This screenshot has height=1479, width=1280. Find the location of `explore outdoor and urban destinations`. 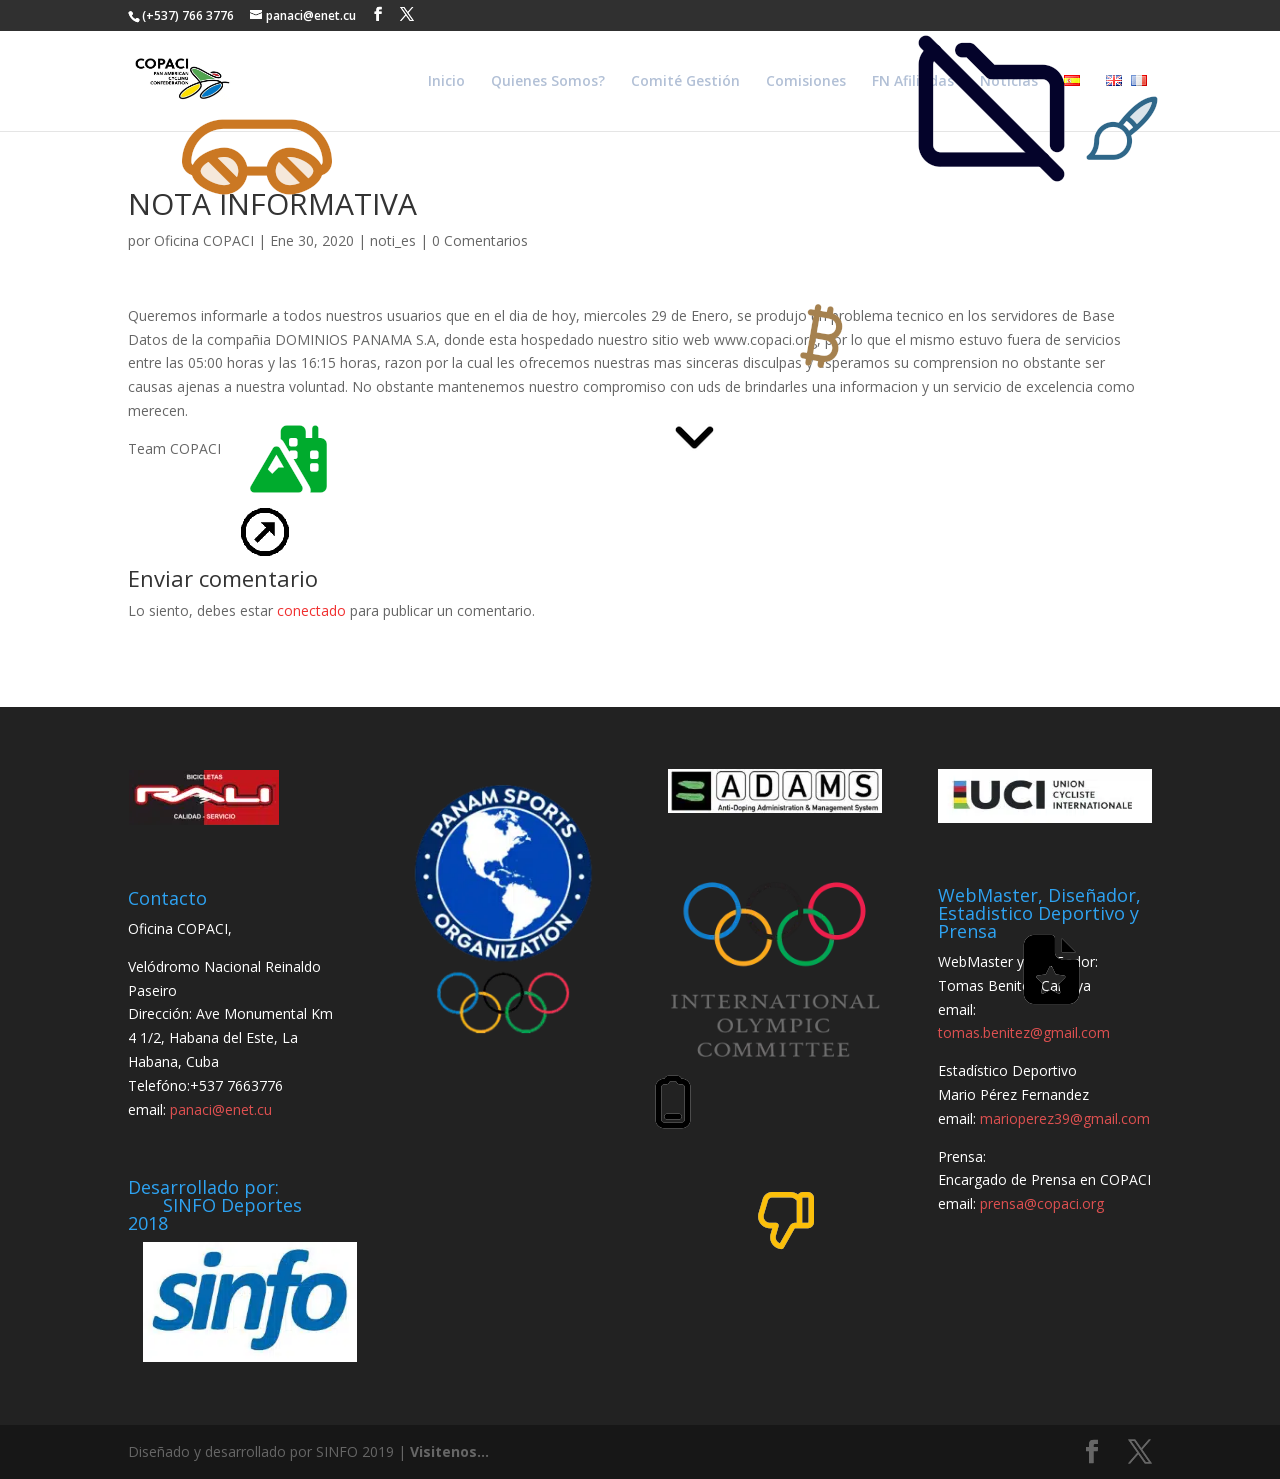

explore outdoor and urban destinations is located at coordinates (289, 459).